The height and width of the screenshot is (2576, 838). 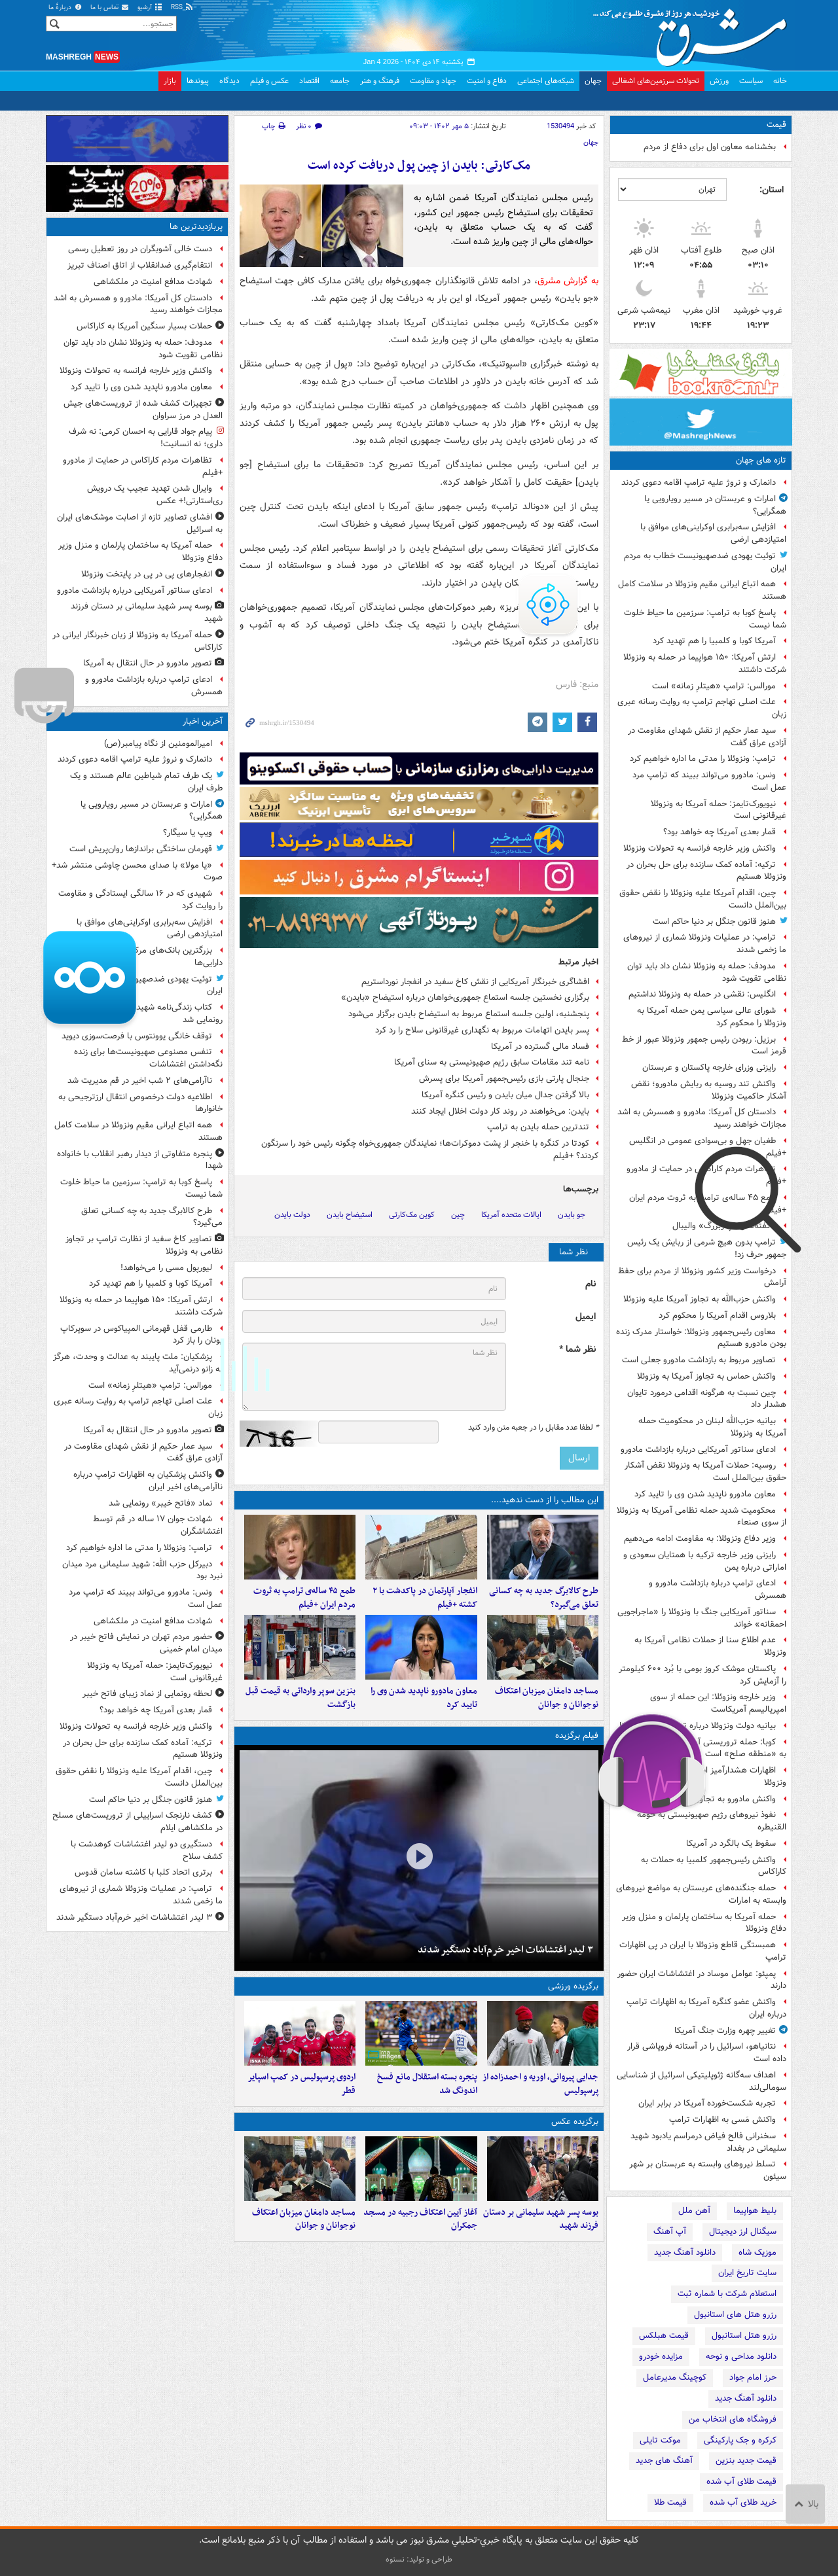 What do you see at coordinates (247, 1365) in the screenshot?
I see `adjust audio equalizer settings` at bounding box center [247, 1365].